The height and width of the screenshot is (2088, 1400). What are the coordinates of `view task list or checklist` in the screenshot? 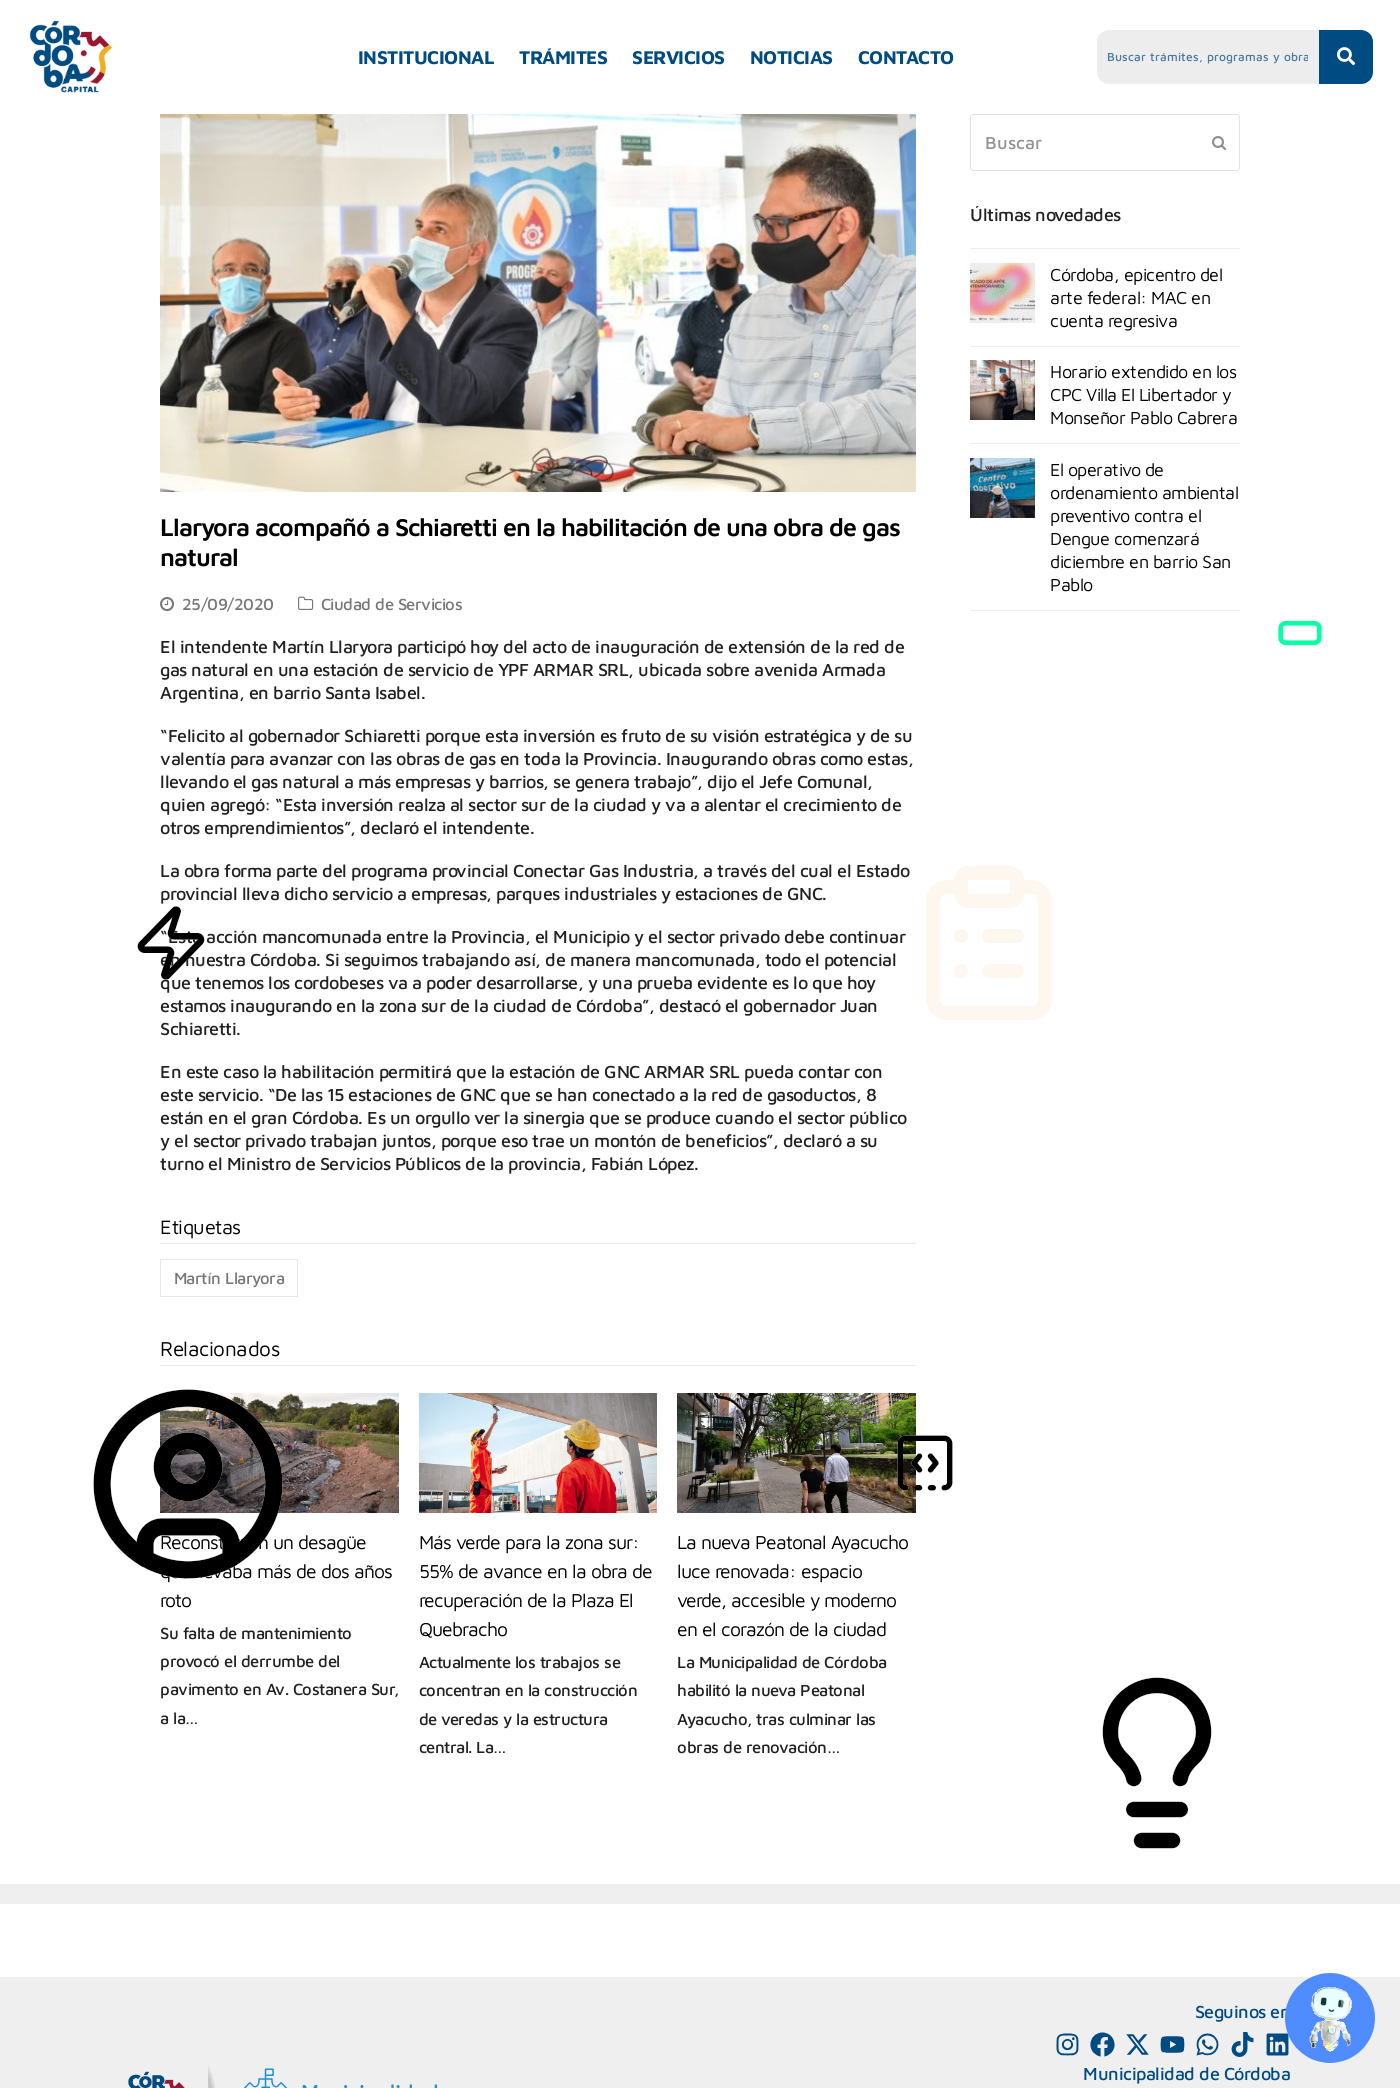 It's located at (989, 943).